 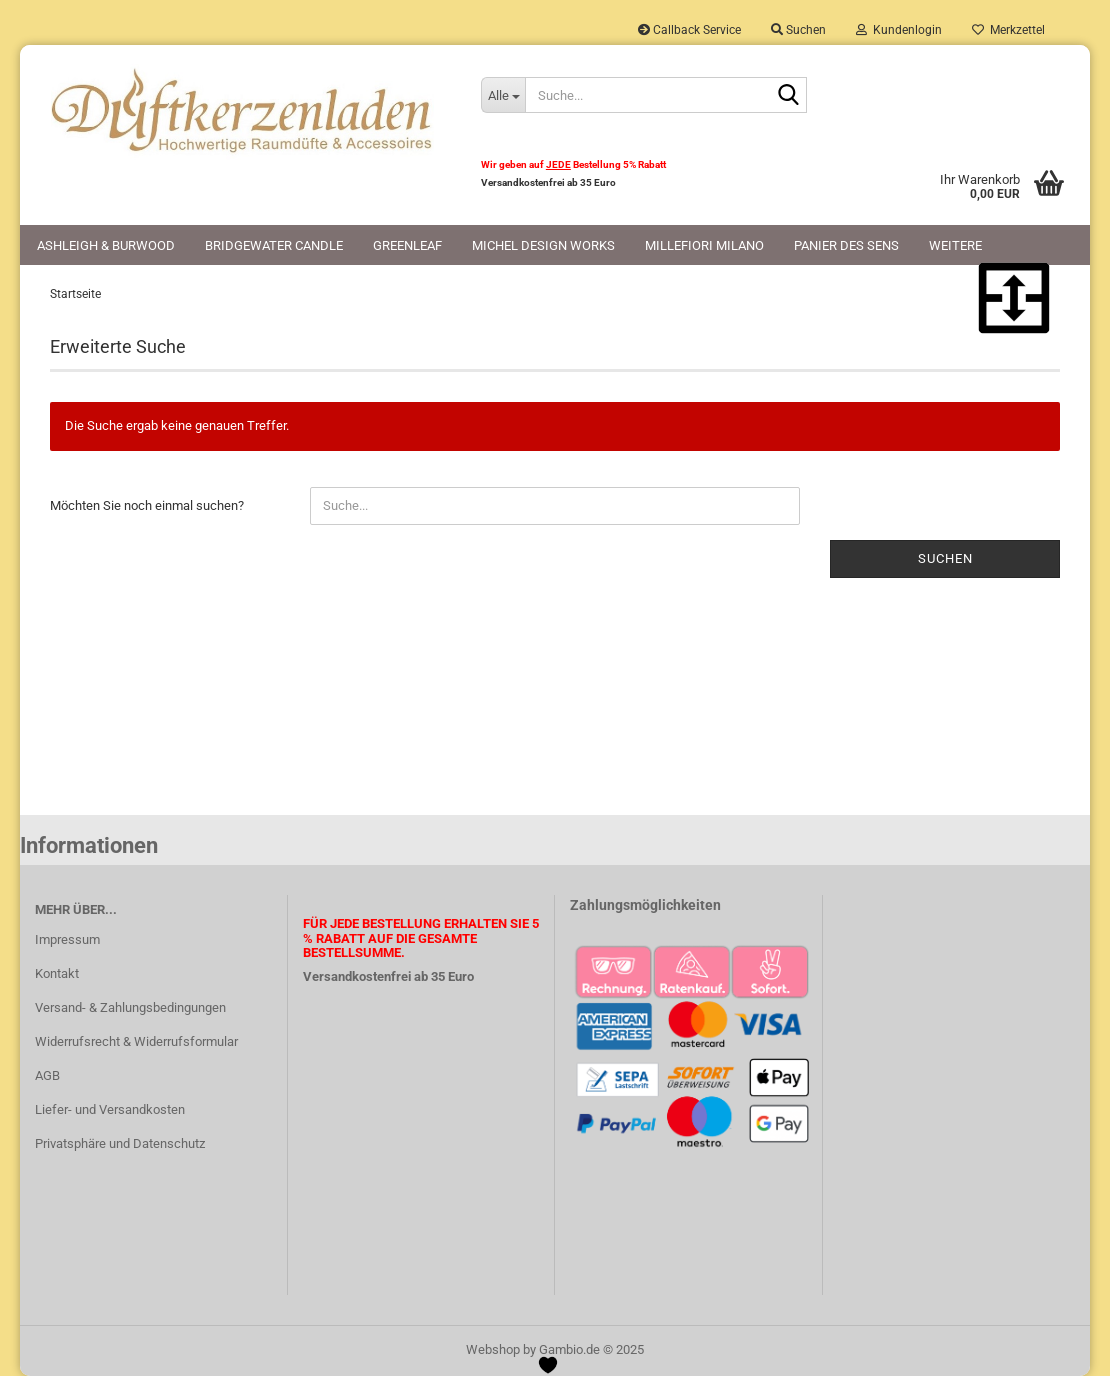 What do you see at coordinates (1014, 298) in the screenshot?
I see `split table cells vertically` at bounding box center [1014, 298].